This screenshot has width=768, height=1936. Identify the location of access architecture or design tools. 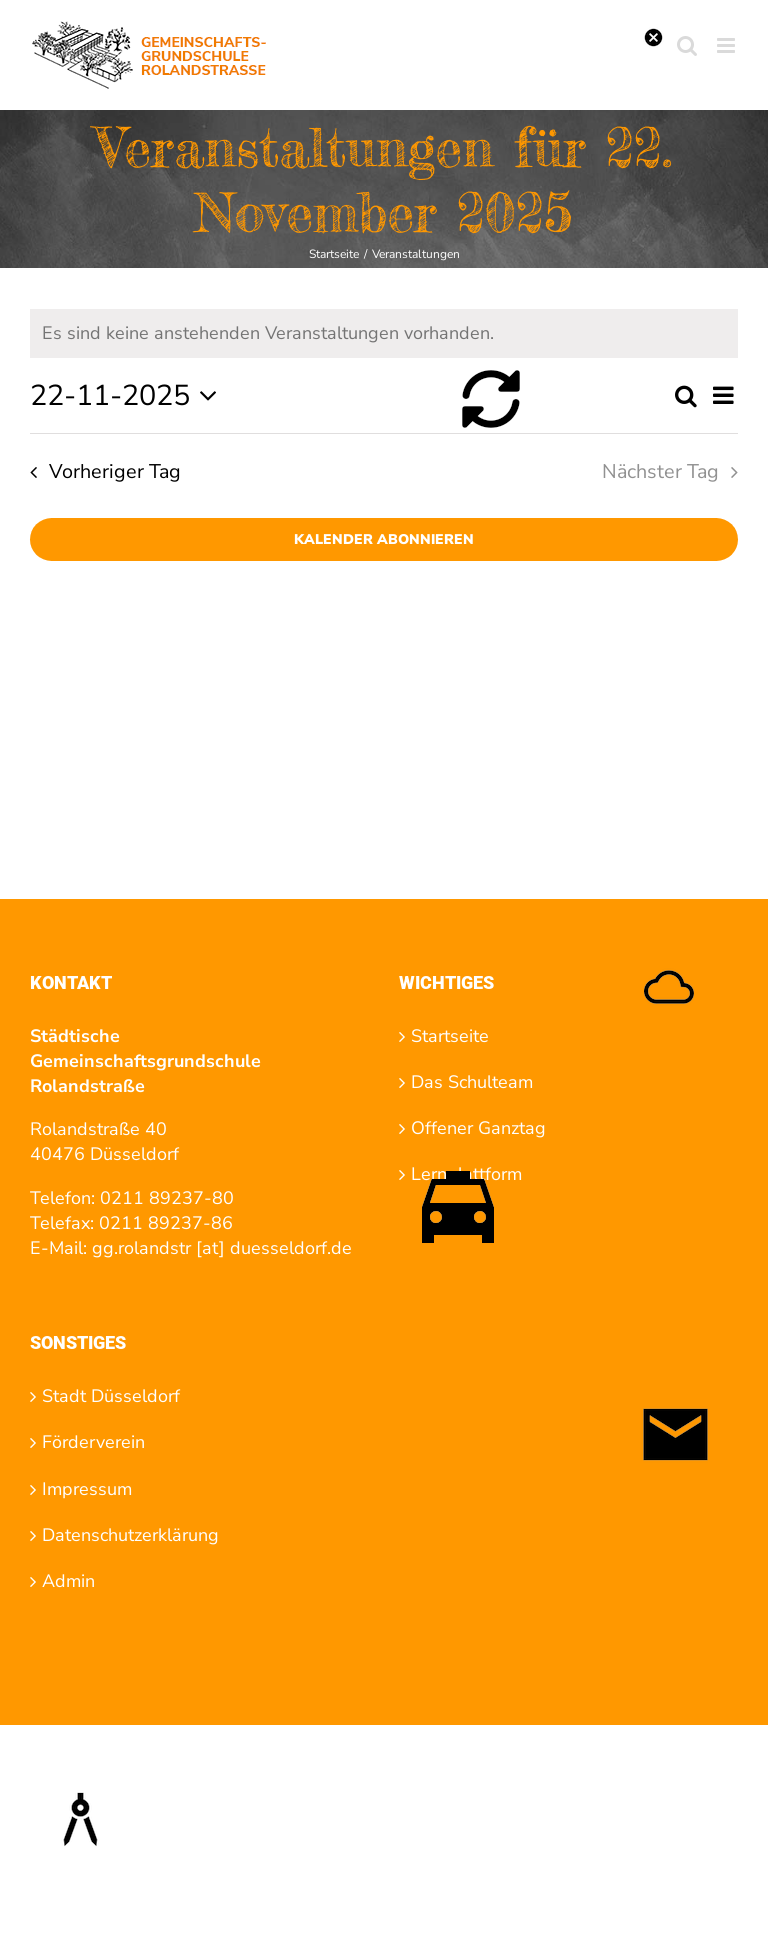
(80, 1819).